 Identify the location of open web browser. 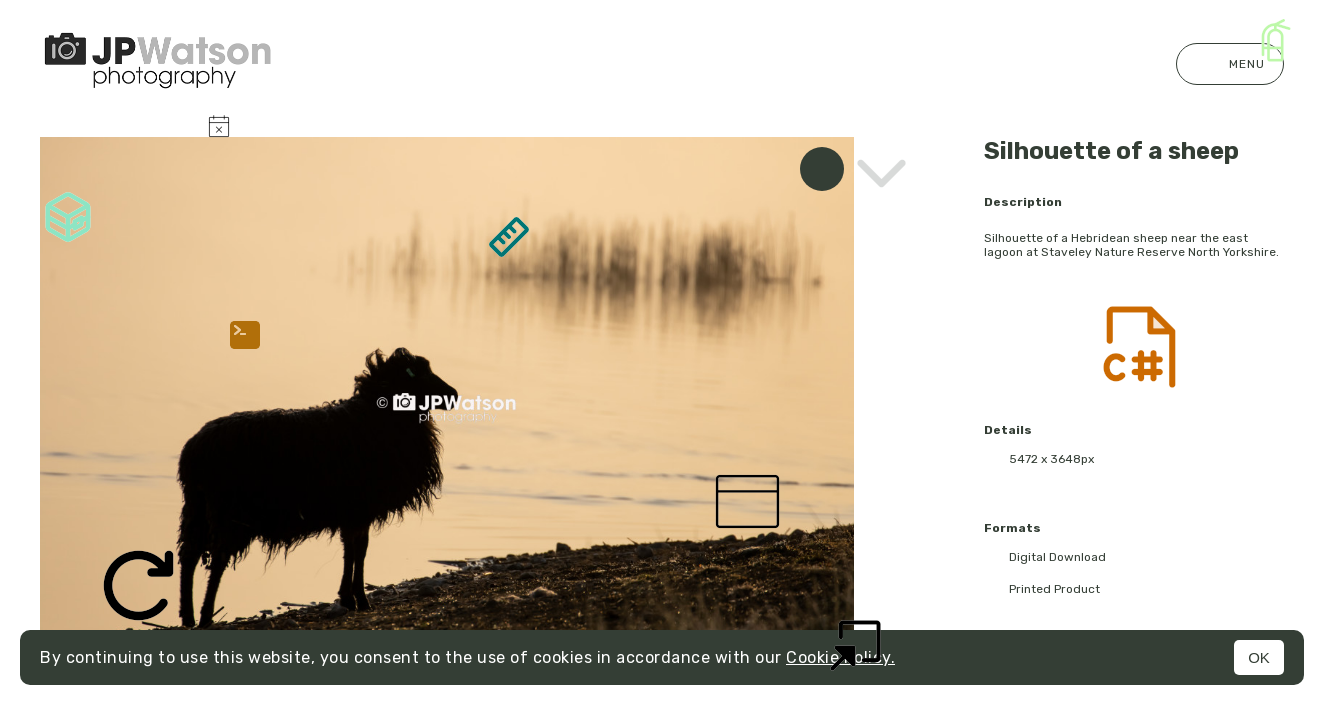
(747, 501).